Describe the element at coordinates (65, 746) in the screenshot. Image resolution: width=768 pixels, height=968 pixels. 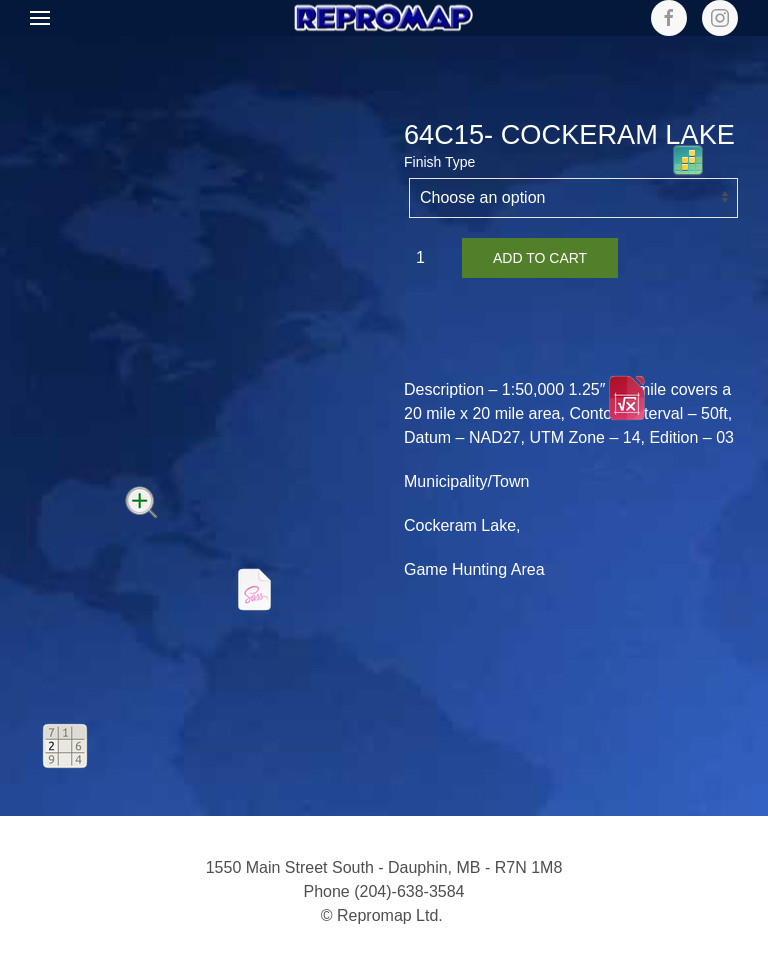
I see `open the sudoku puzzle game` at that location.